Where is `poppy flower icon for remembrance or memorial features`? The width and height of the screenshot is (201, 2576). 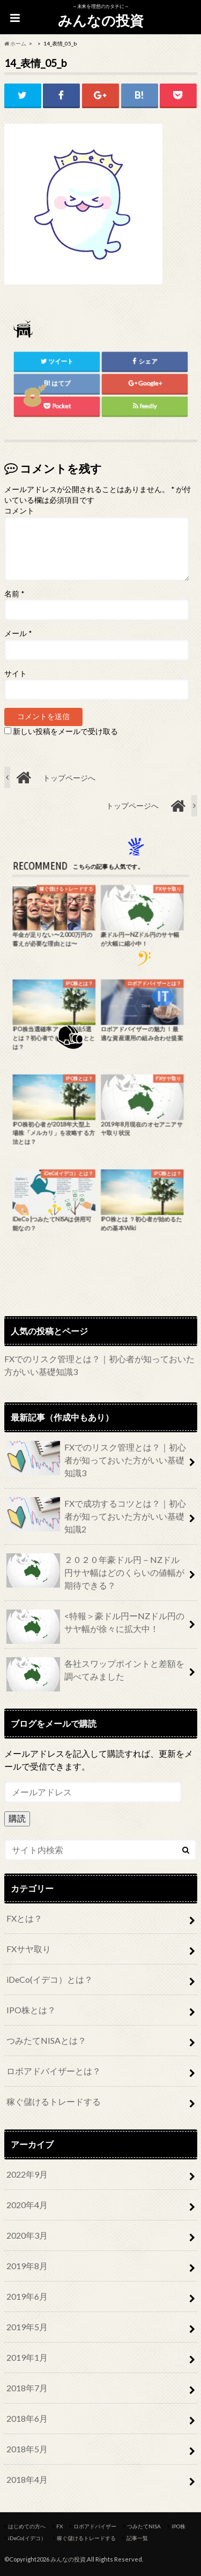 poppy flower icon for remembrance or memorial features is located at coordinates (35, 395).